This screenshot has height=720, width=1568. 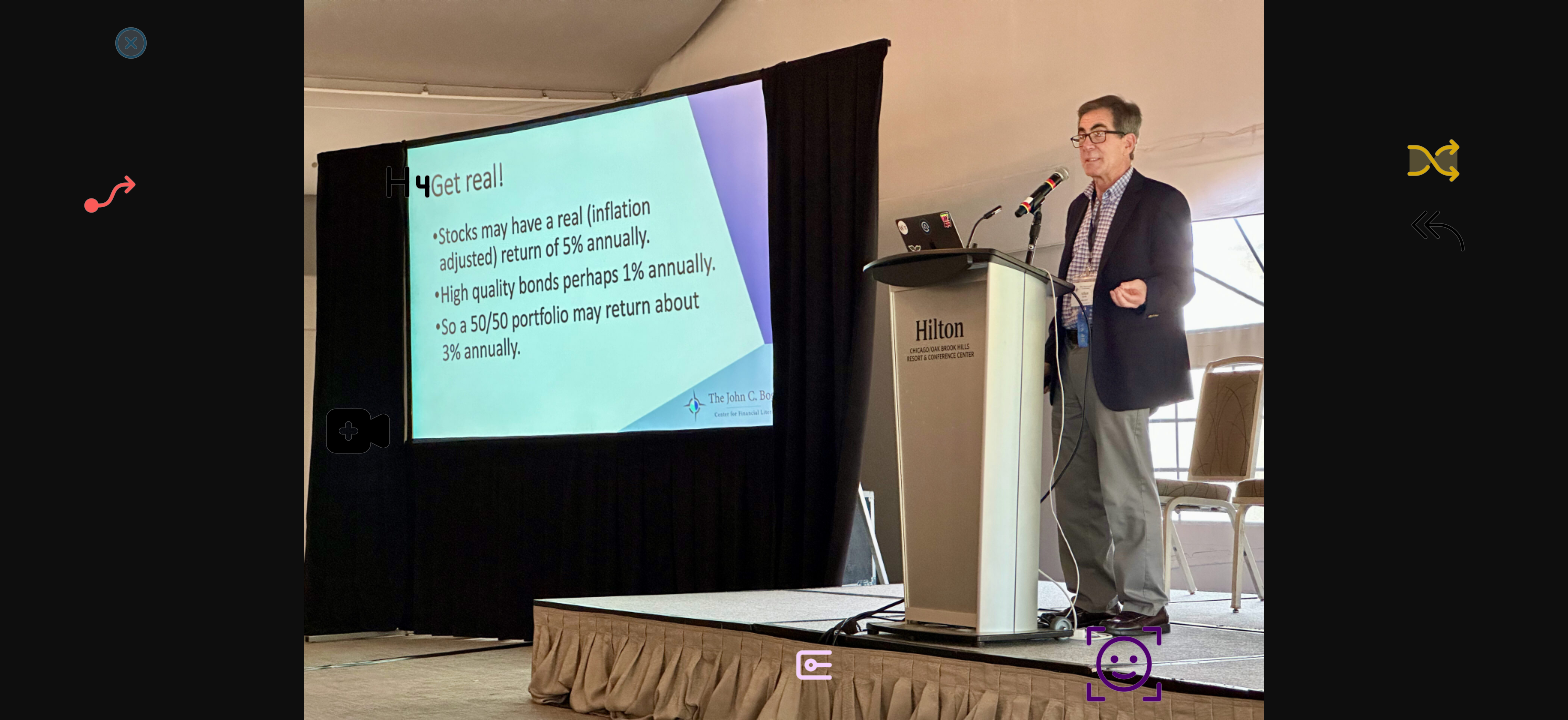 What do you see at coordinates (813, 665) in the screenshot?
I see `access your wallet or payment methods` at bounding box center [813, 665].